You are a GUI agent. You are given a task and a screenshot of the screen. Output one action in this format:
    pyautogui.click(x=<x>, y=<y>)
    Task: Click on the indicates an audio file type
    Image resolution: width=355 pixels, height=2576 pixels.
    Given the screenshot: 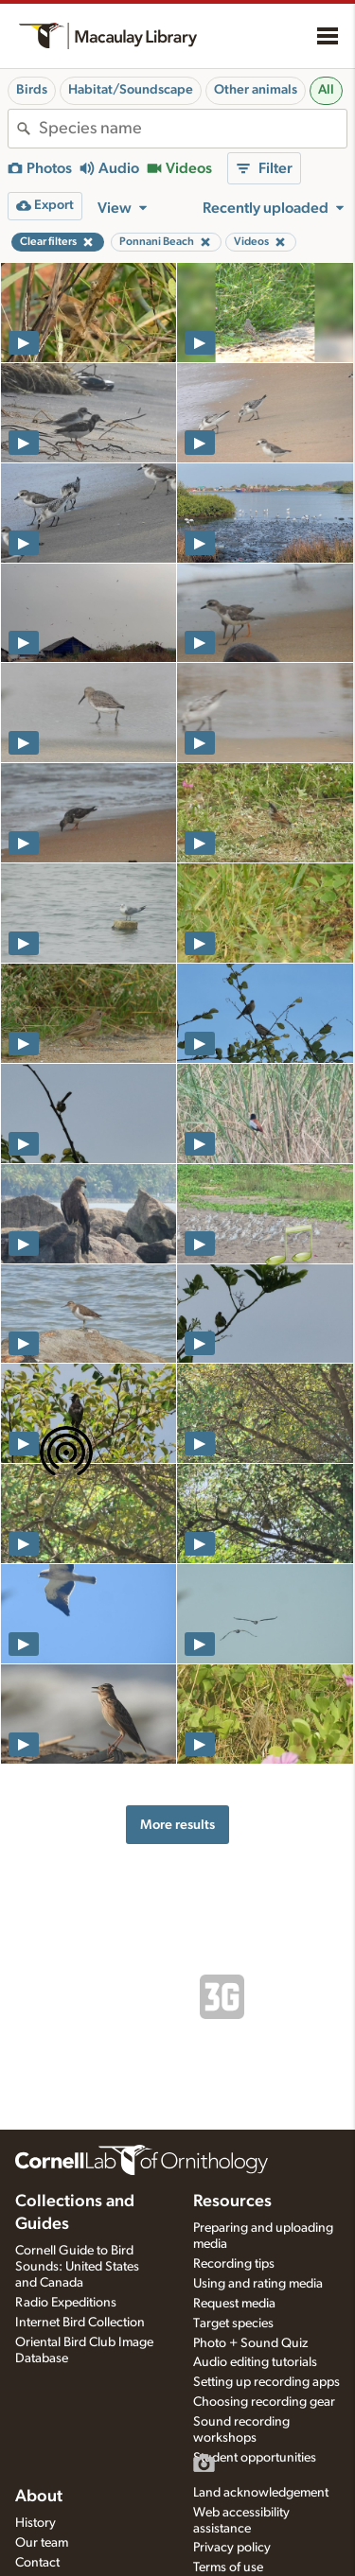 What is the action you would take?
    pyautogui.click(x=289, y=1245)
    